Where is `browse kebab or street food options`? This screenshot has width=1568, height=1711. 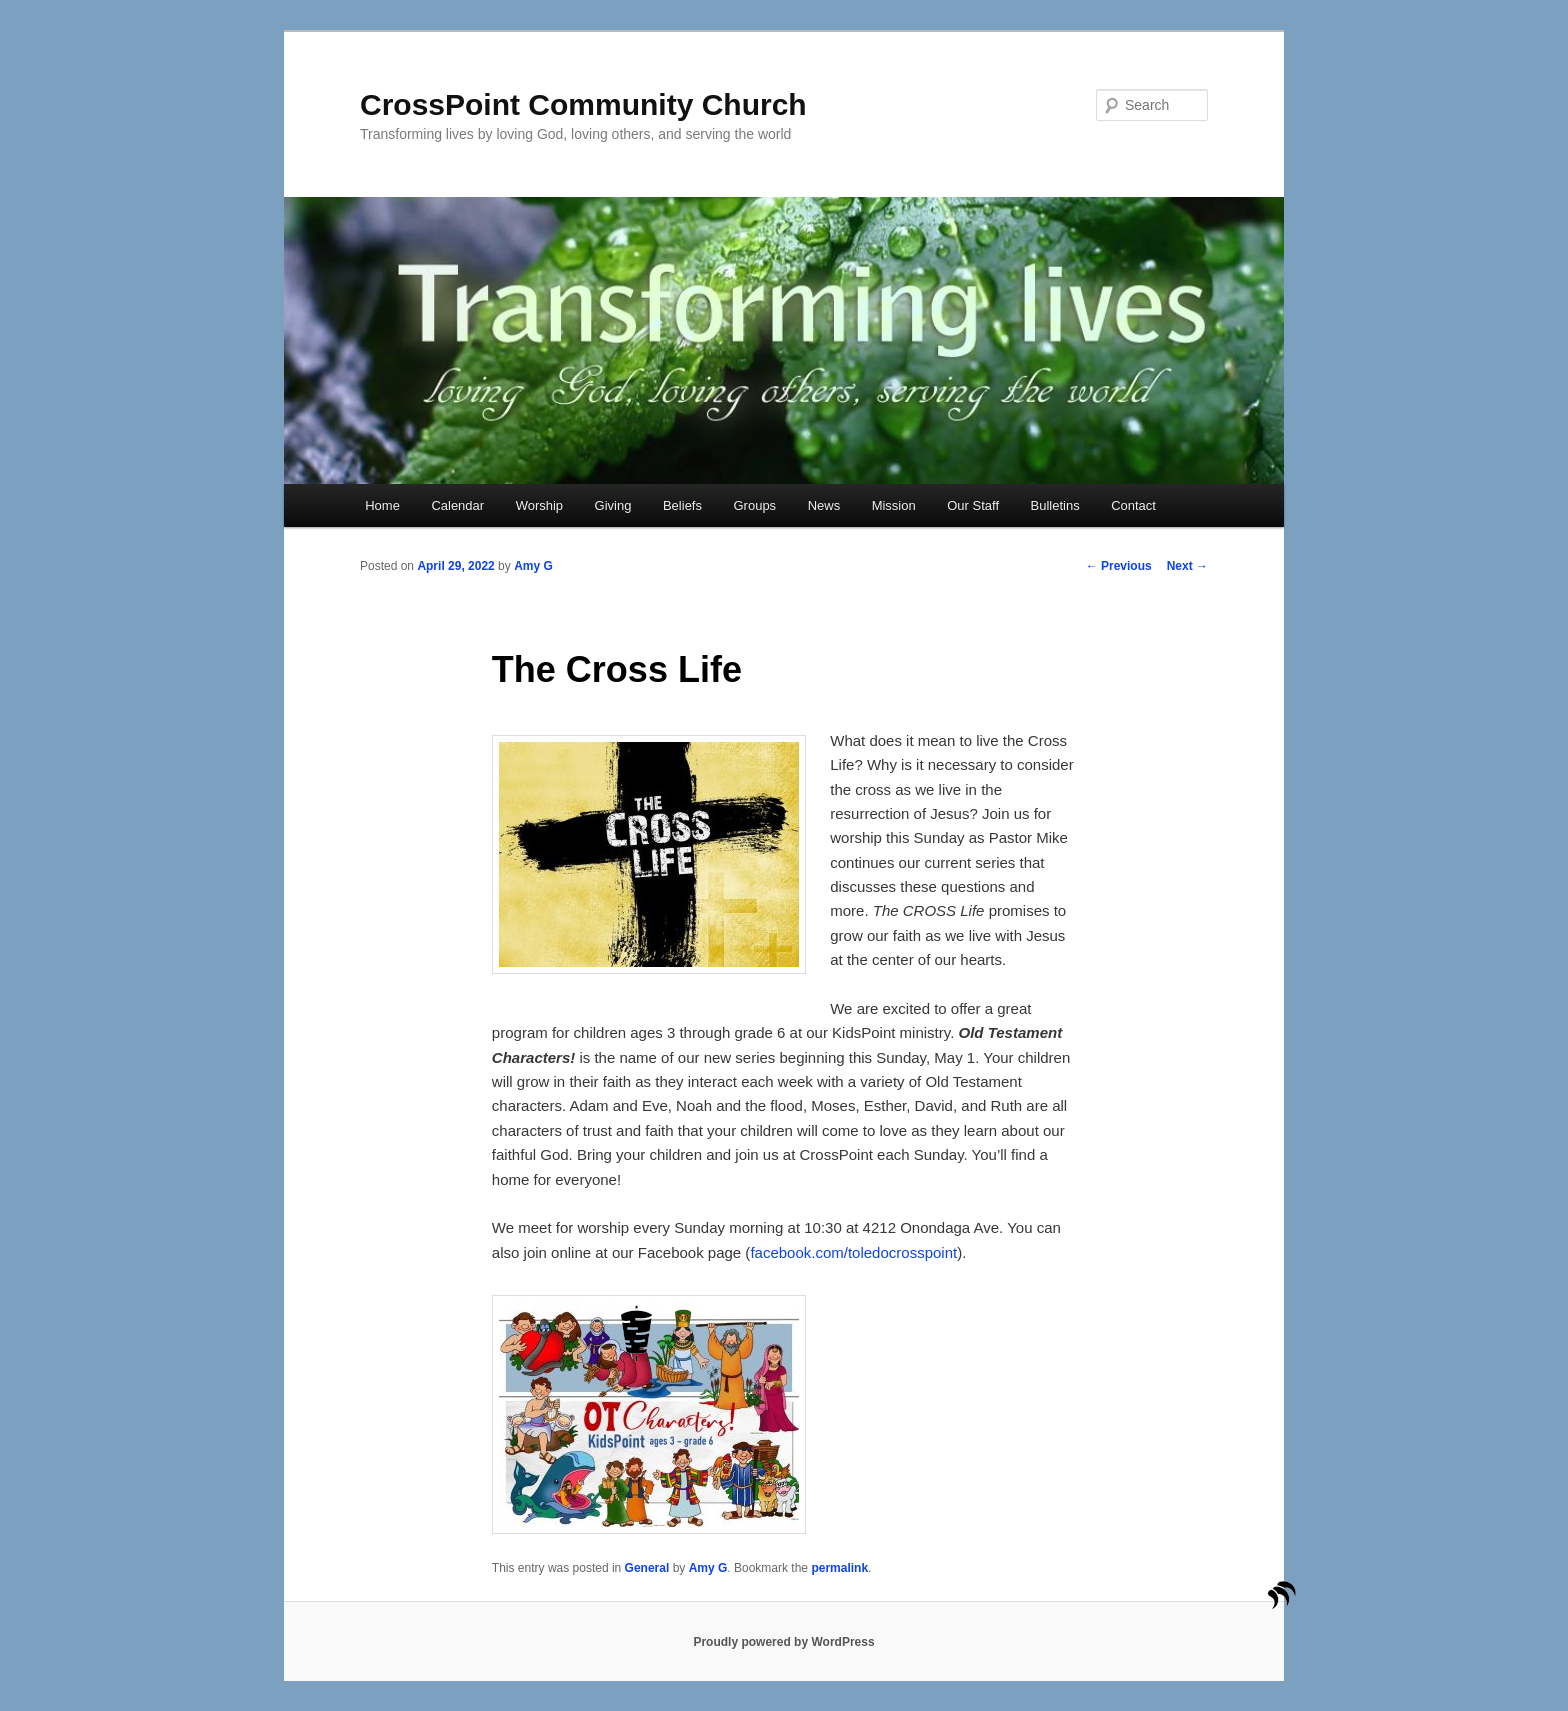 browse kebab or street food options is located at coordinates (636, 1333).